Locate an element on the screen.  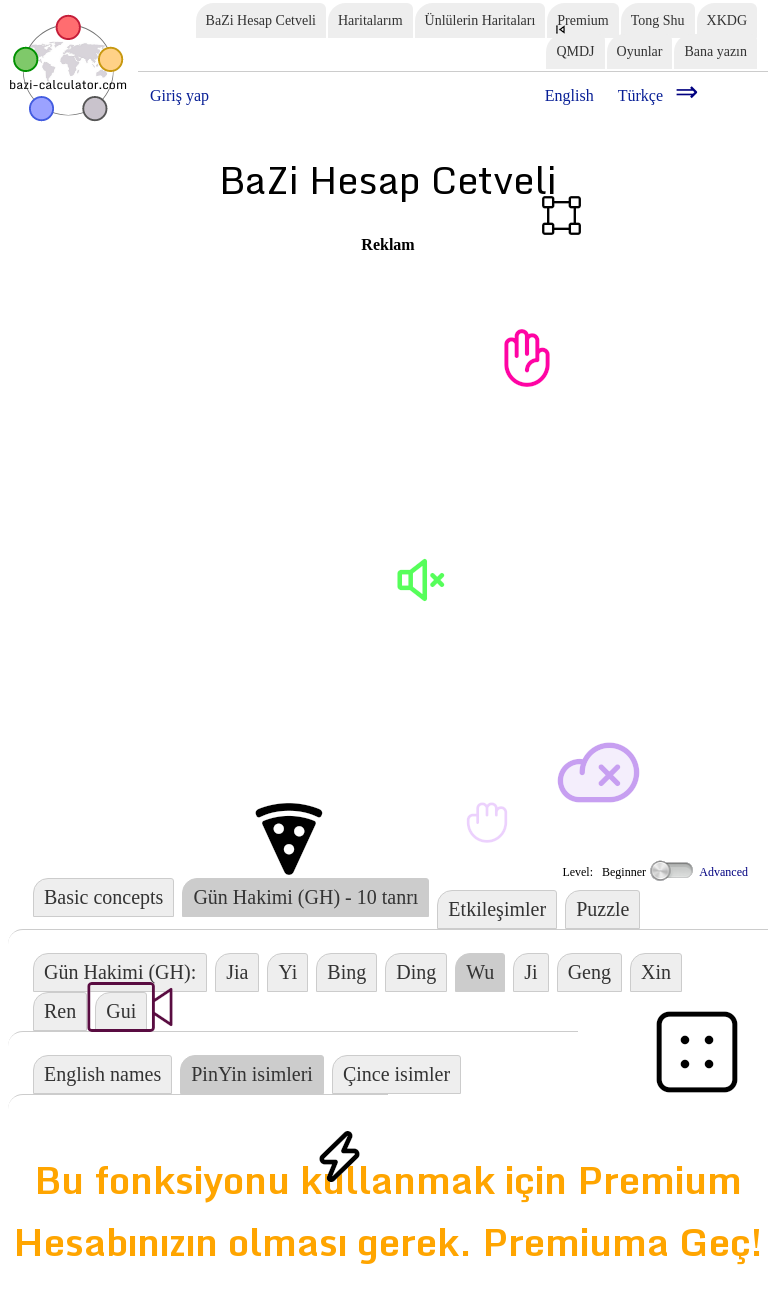
drag to reorder or move an item is located at coordinates (487, 817).